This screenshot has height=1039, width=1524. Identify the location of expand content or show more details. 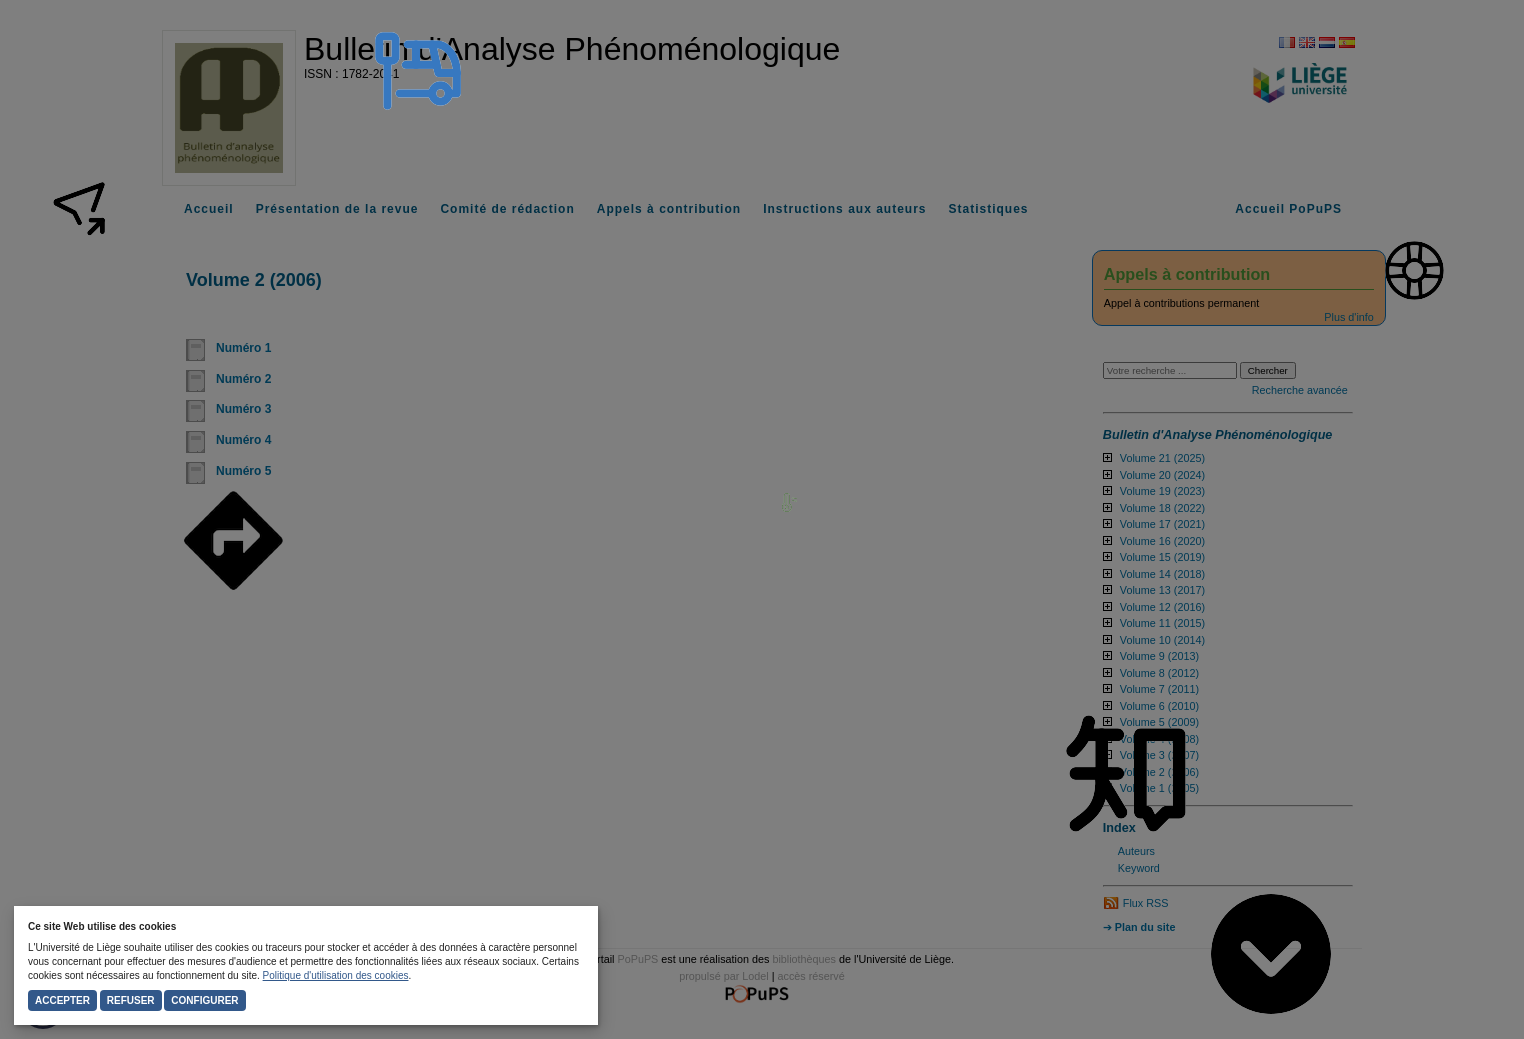
(1271, 954).